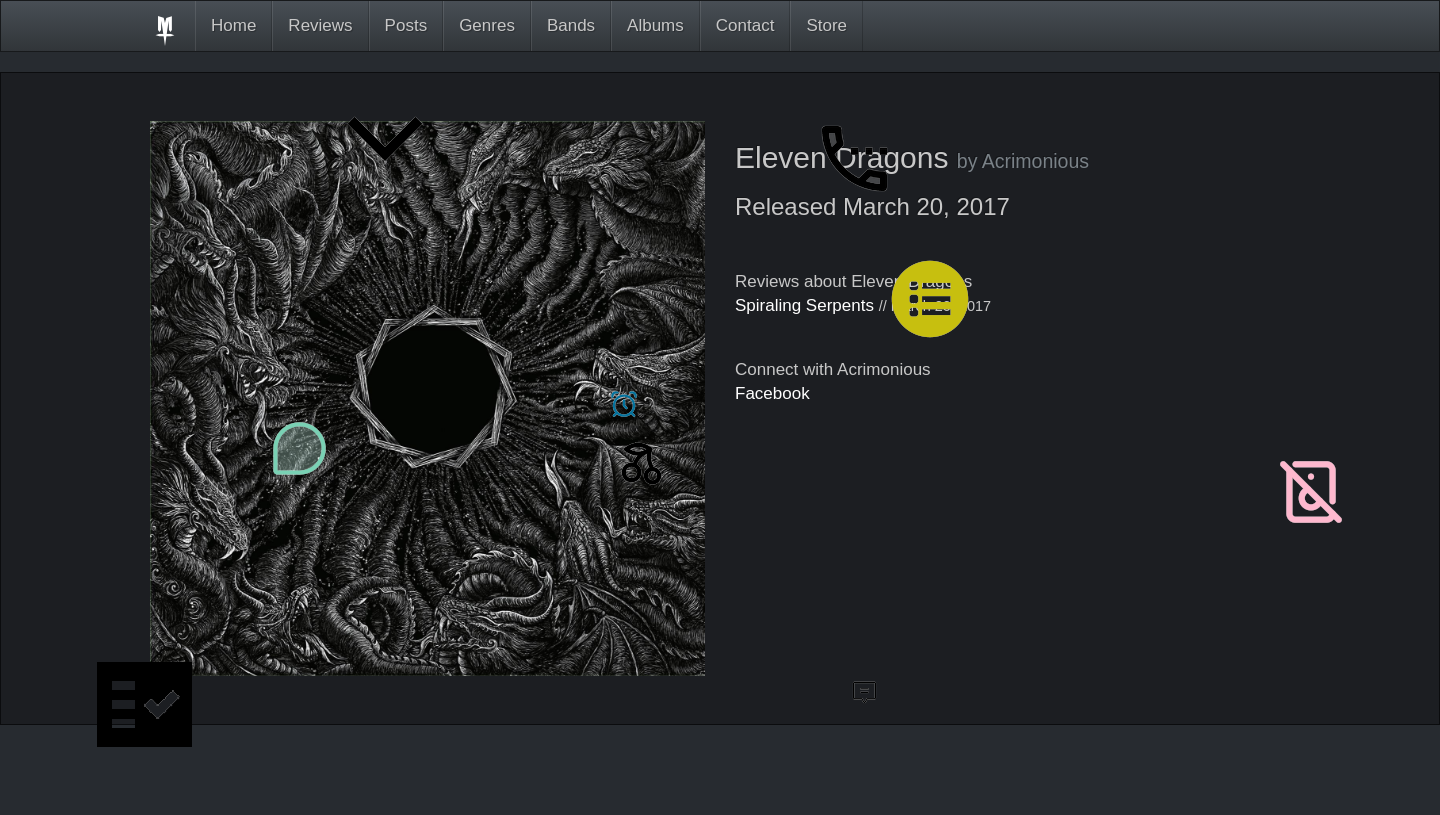 The height and width of the screenshot is (815, 1440). Describe the element at coordinates (385, 139) in the screenshot. I see `expand a dropdown menu or section` at that location.